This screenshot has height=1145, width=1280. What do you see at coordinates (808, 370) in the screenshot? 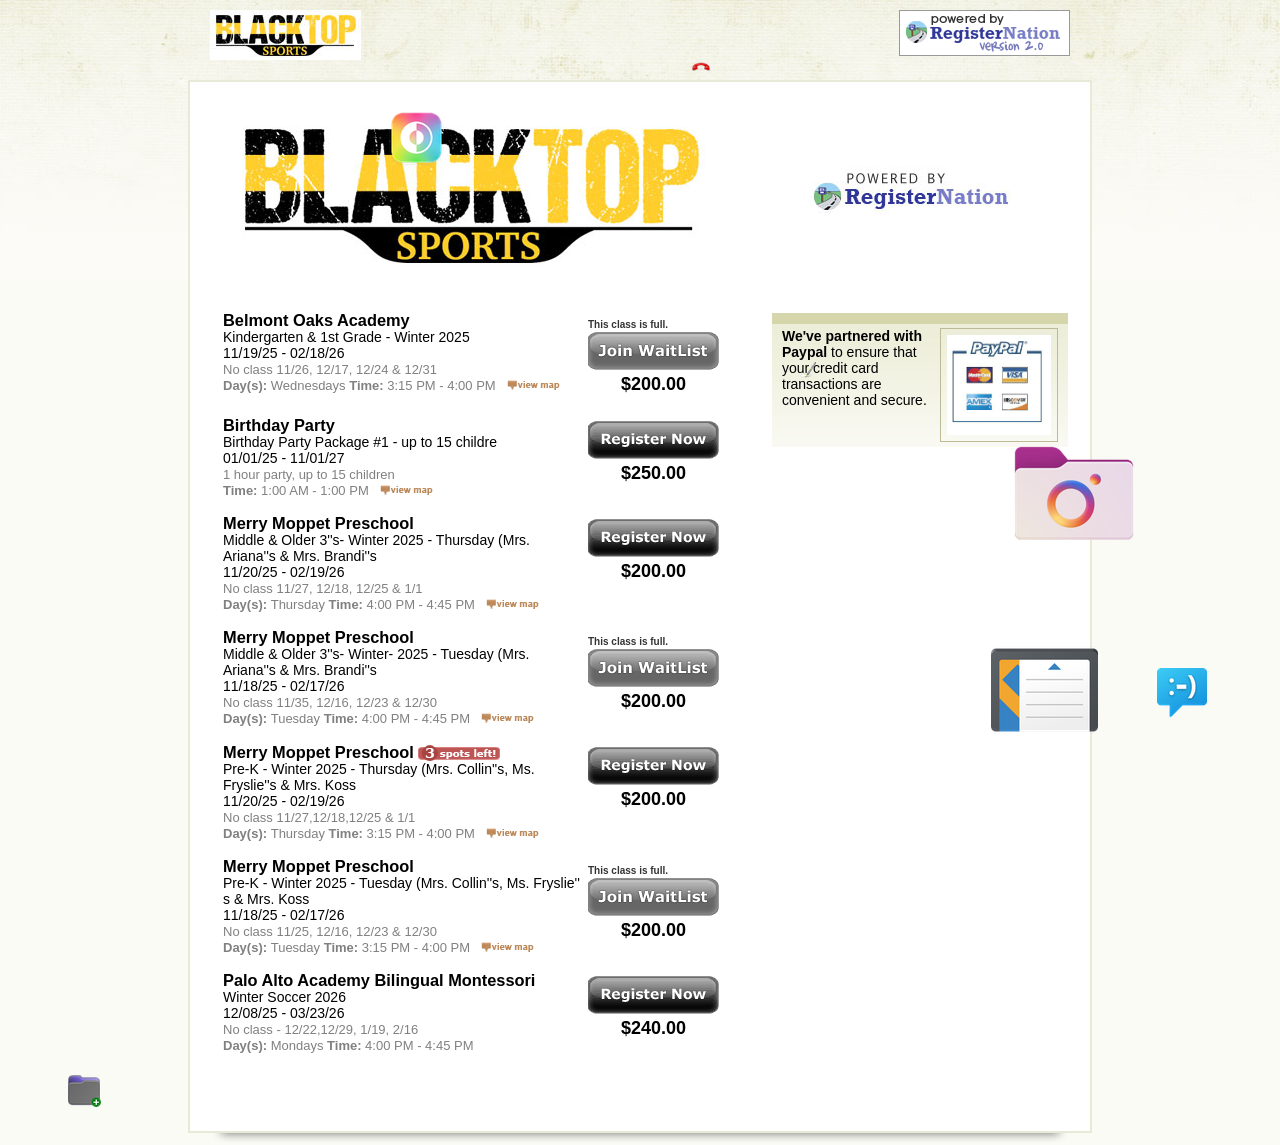
I see `switch text direction to right-to-left` at bounding box center [808, 370].